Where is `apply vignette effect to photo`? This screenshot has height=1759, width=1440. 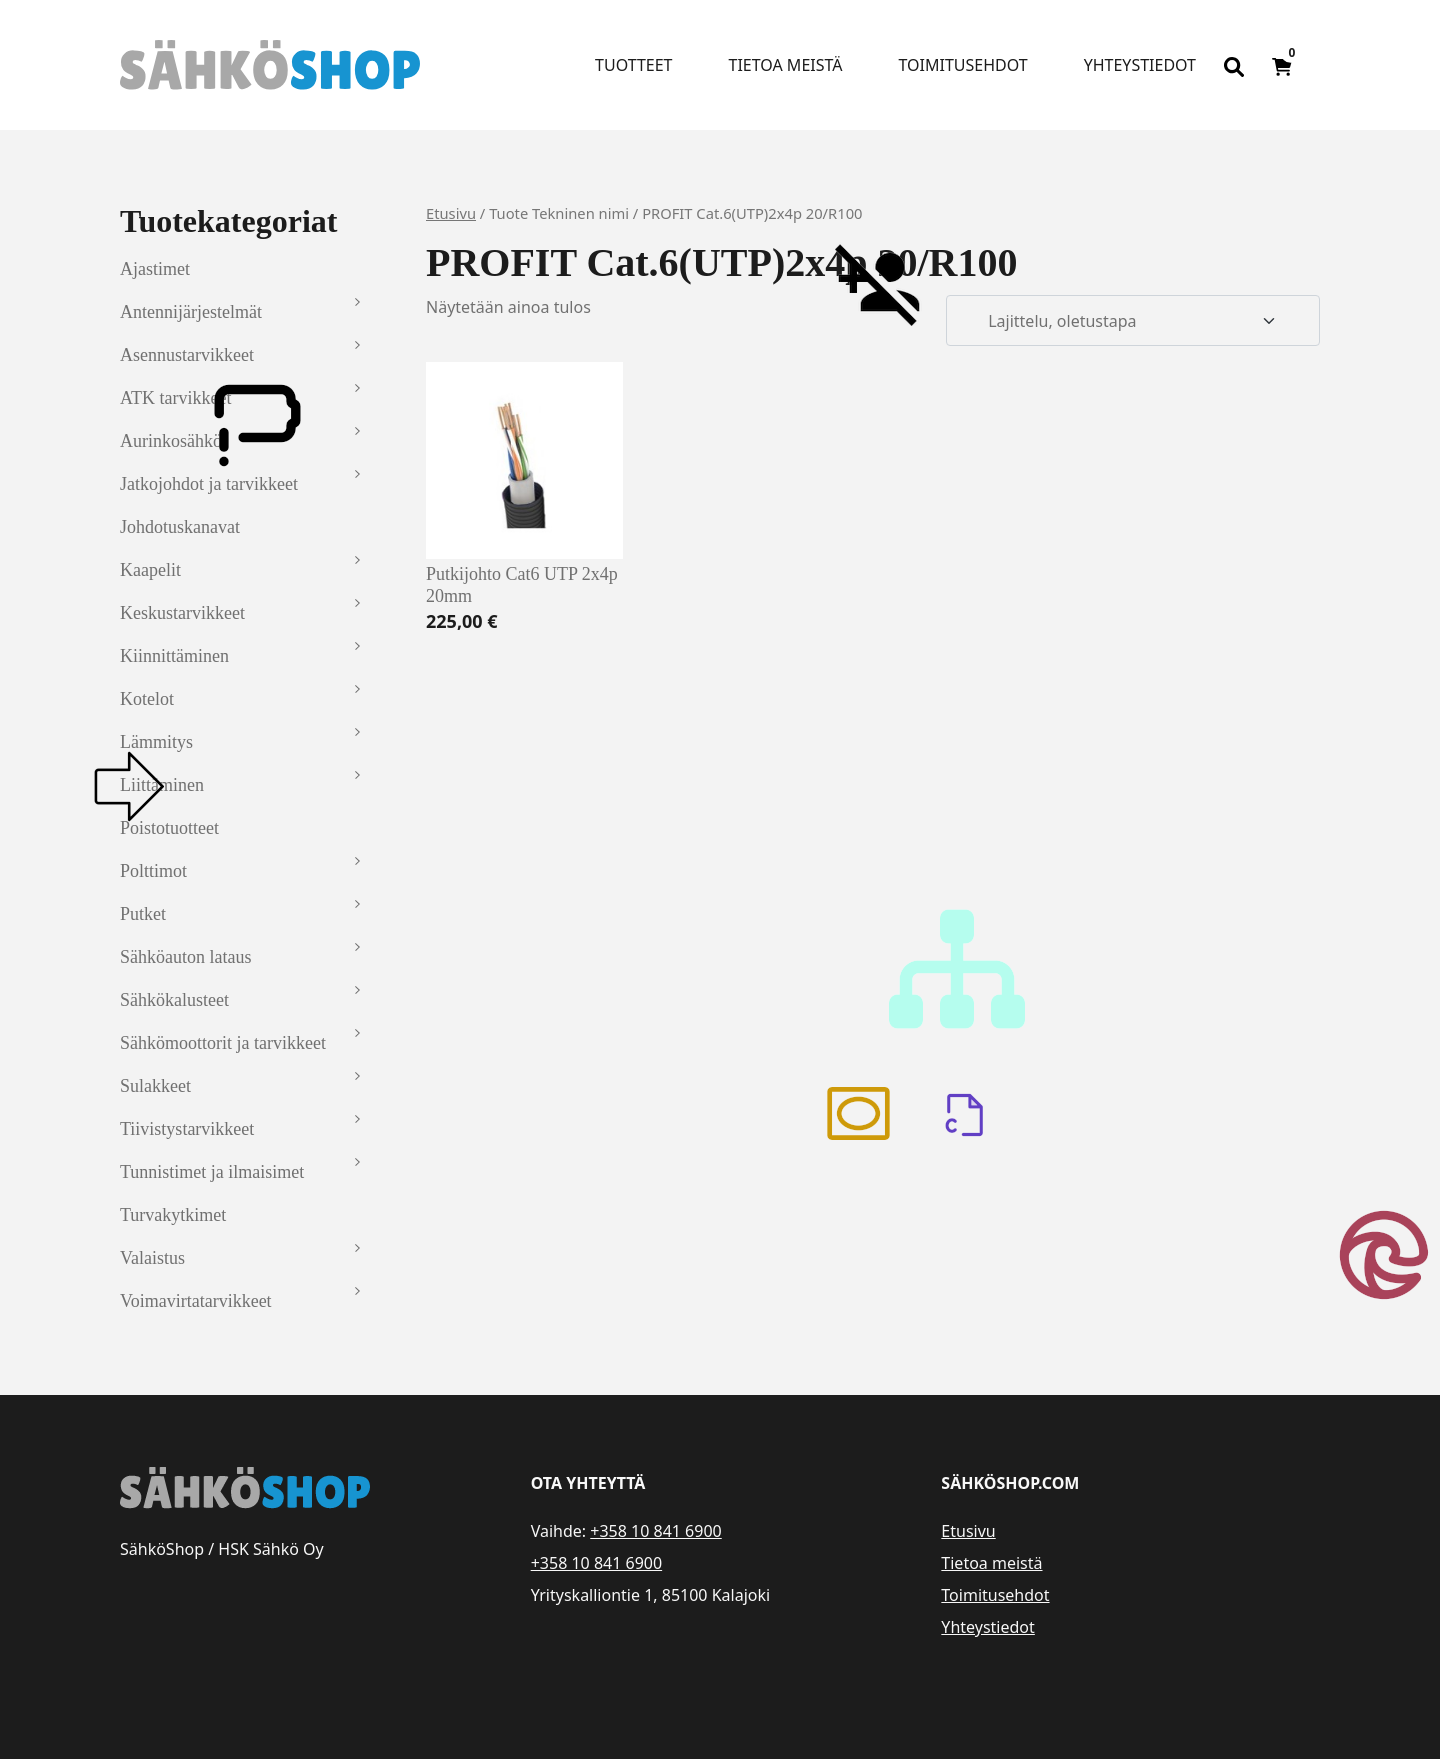 apply vignette effect to photo is located at coordinates (858, 1113).